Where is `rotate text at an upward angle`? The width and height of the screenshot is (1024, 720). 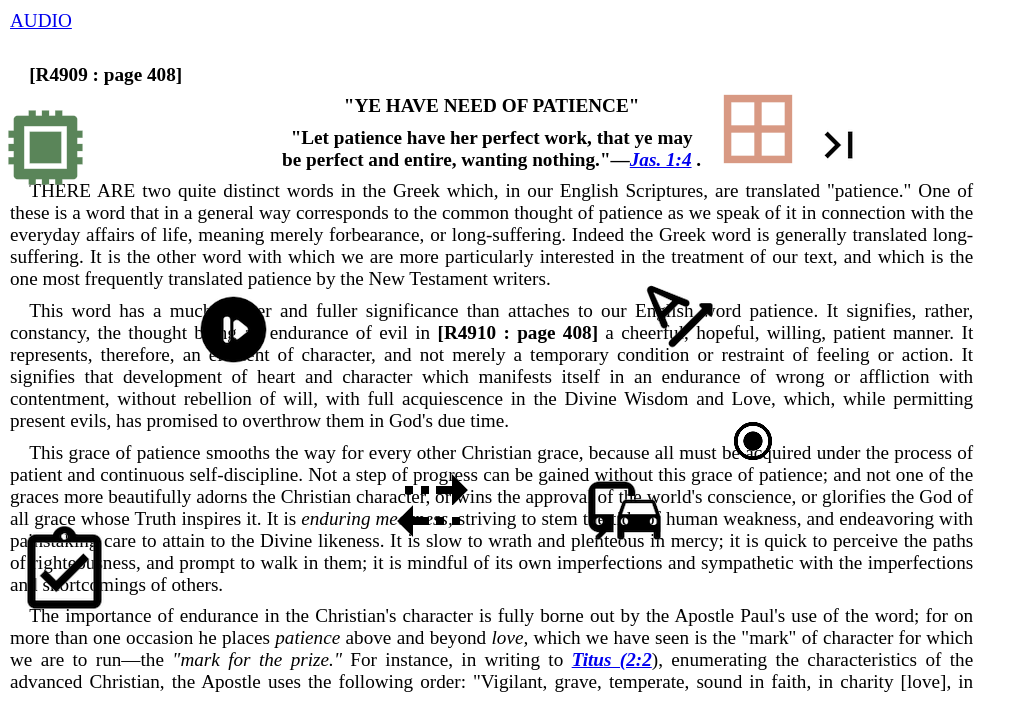 rotate text at an upward angle is located at coordinates (678, 314).